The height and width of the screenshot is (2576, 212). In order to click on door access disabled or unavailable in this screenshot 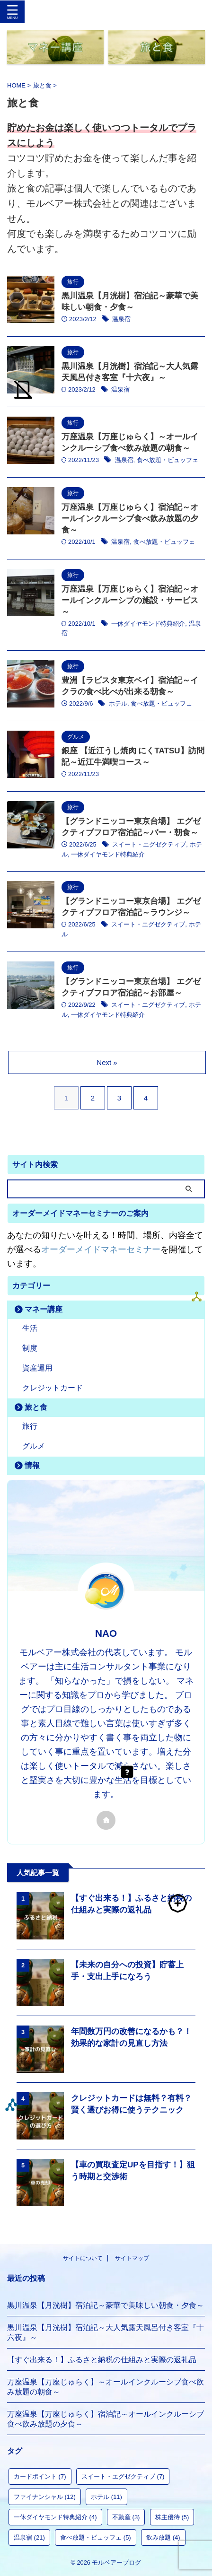, I will do `click(23, 390)`.